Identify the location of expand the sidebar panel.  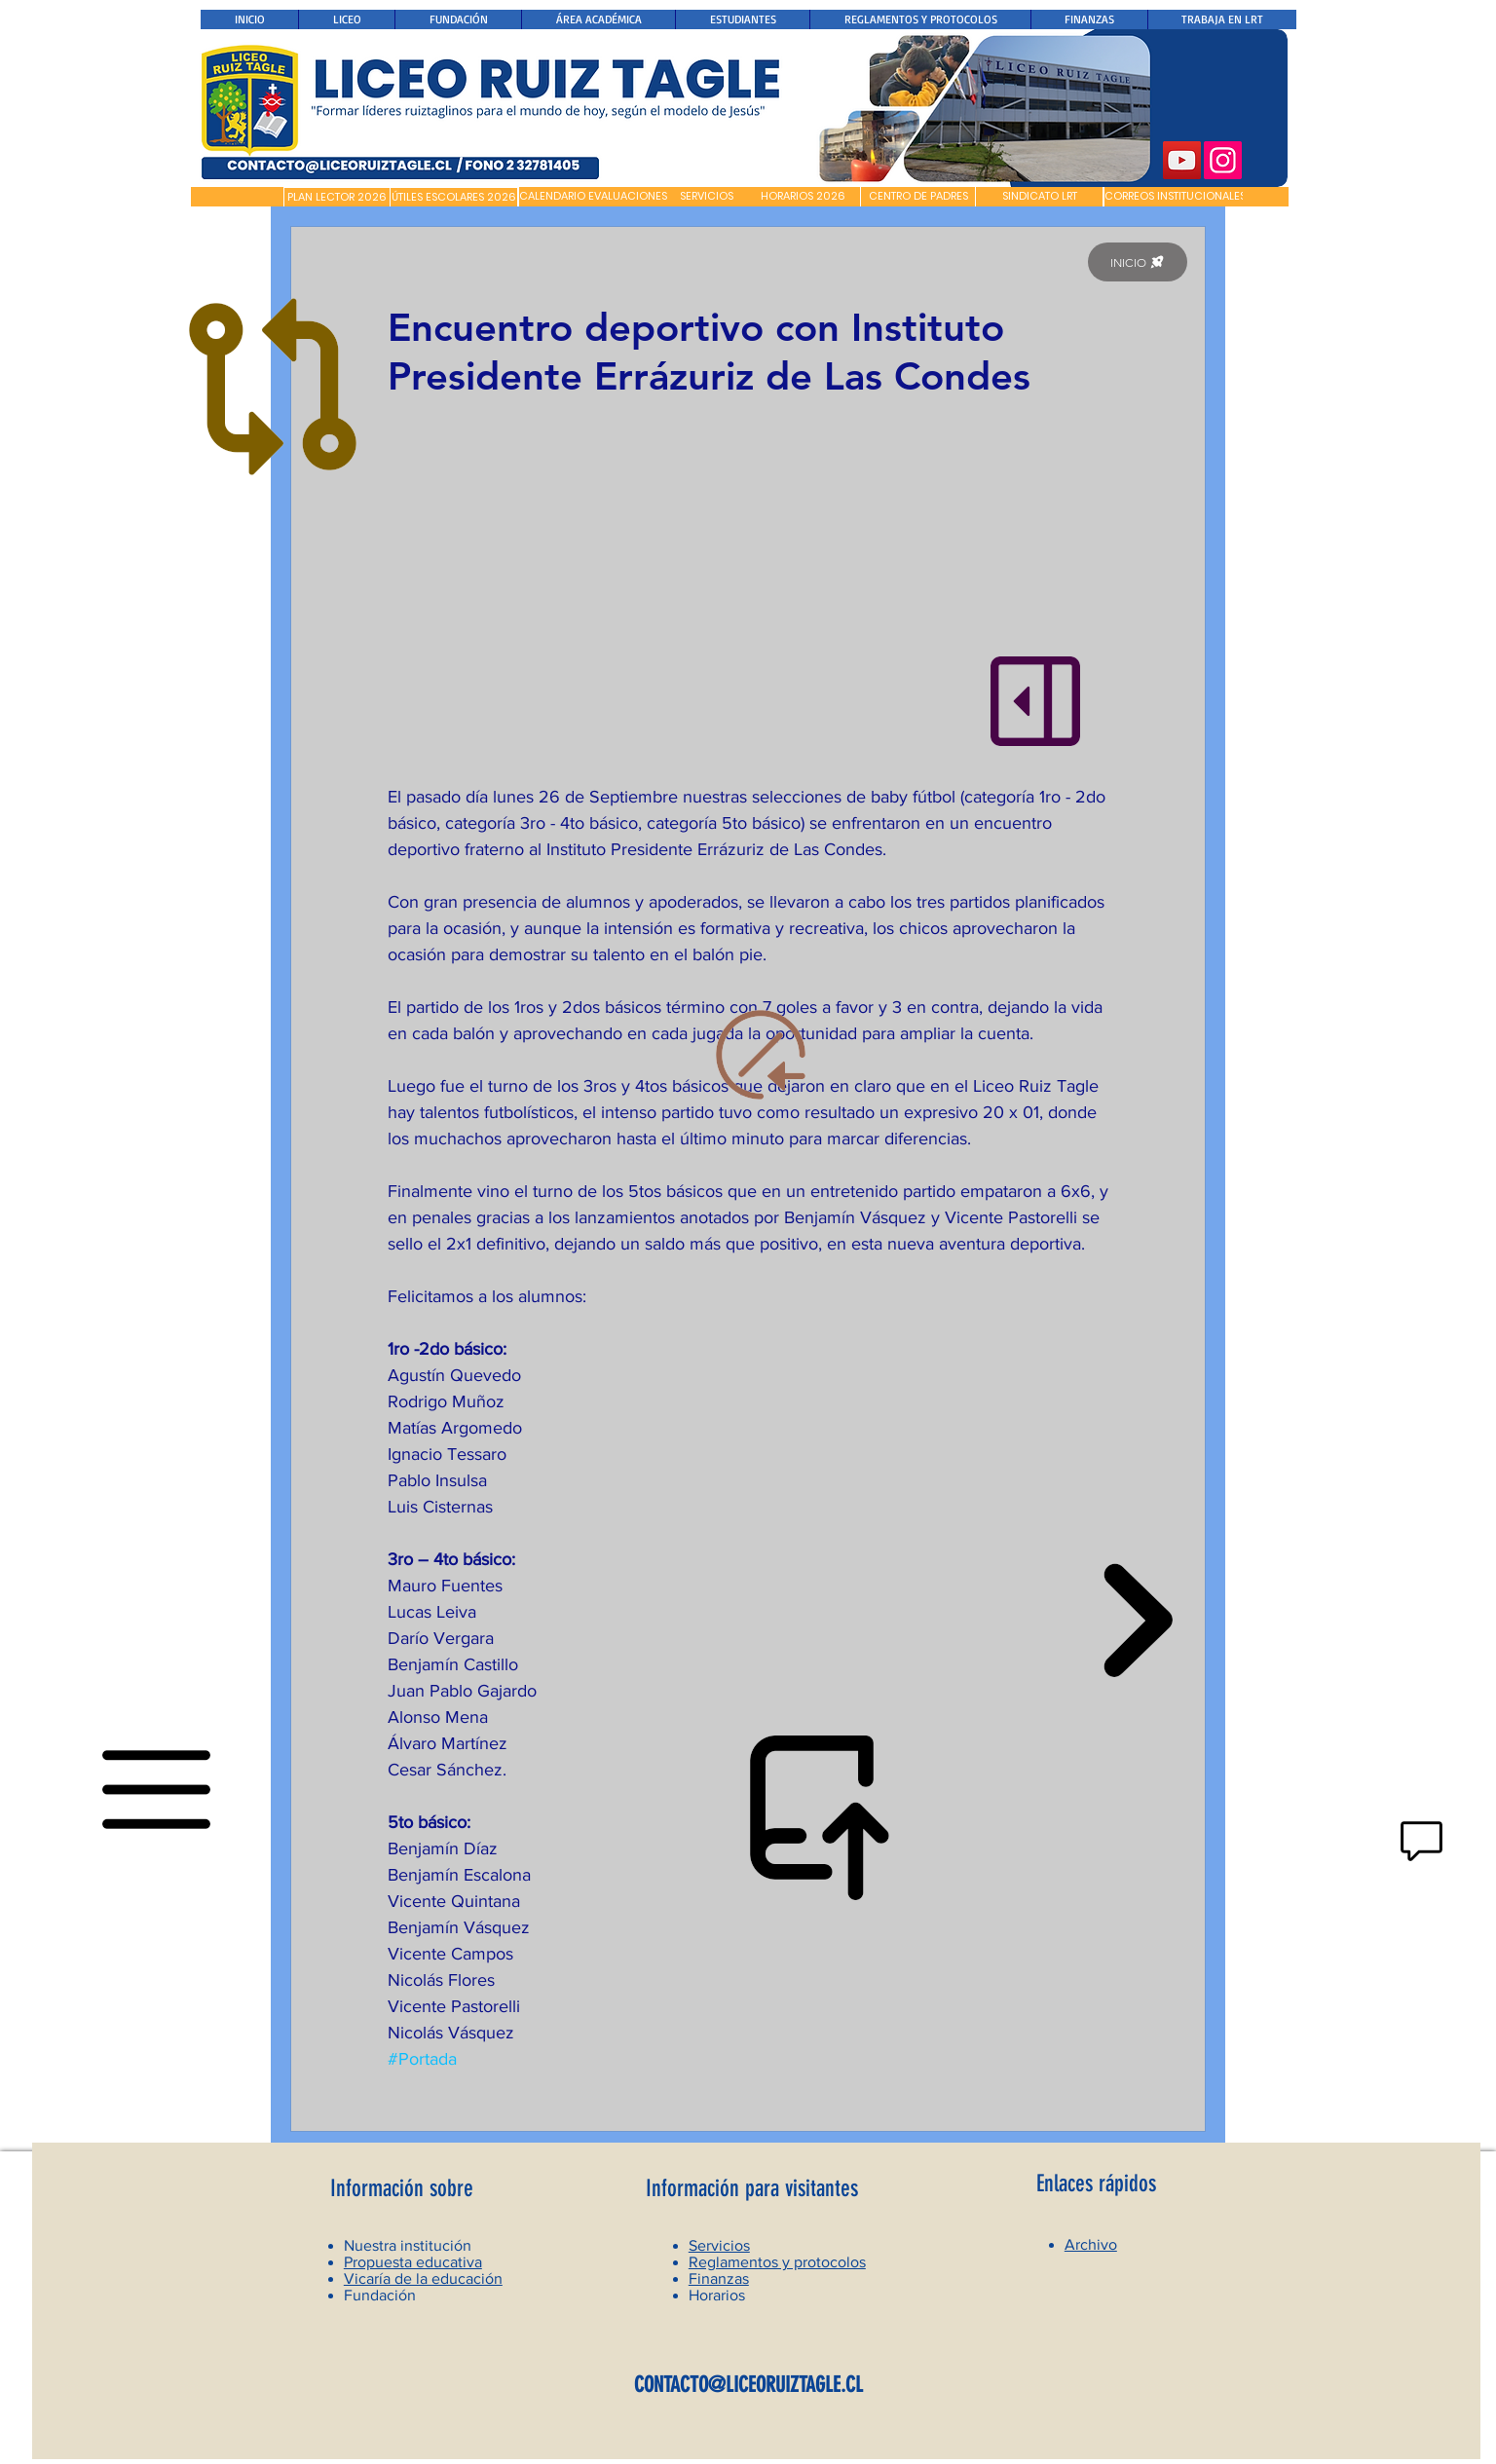
(1035, 701).